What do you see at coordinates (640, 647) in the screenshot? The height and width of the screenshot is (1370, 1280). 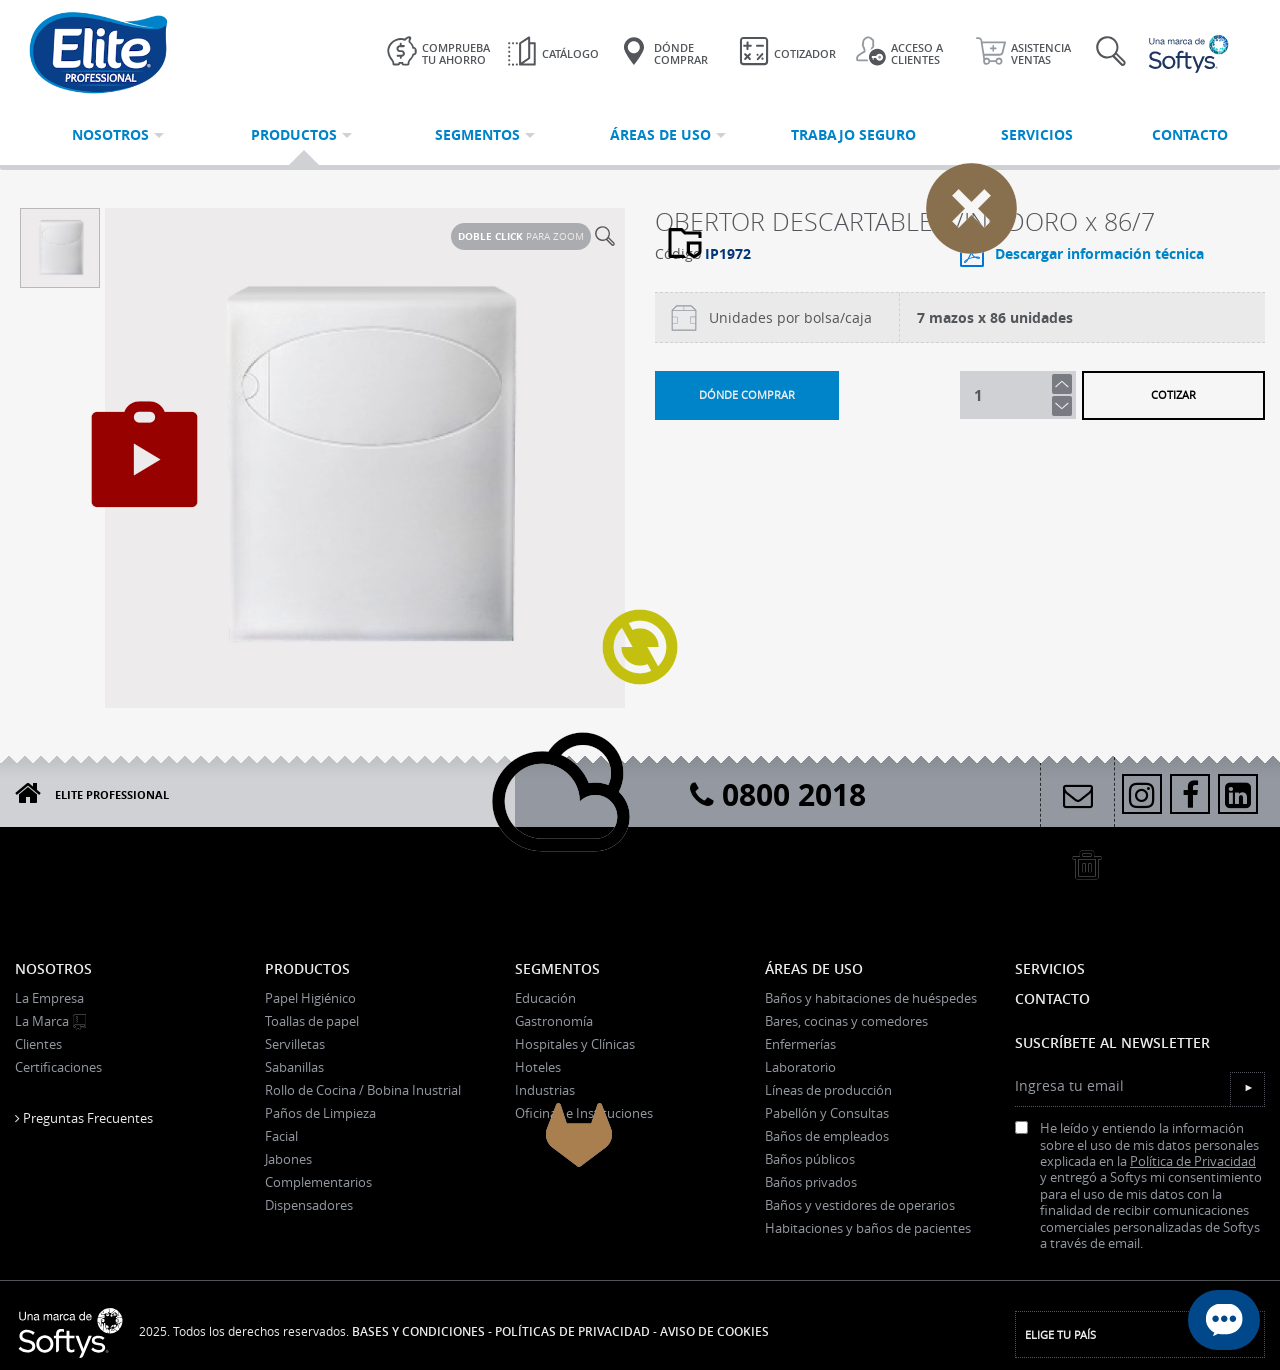 I see `disable auto-refresh` at bounding box center [640, 647].